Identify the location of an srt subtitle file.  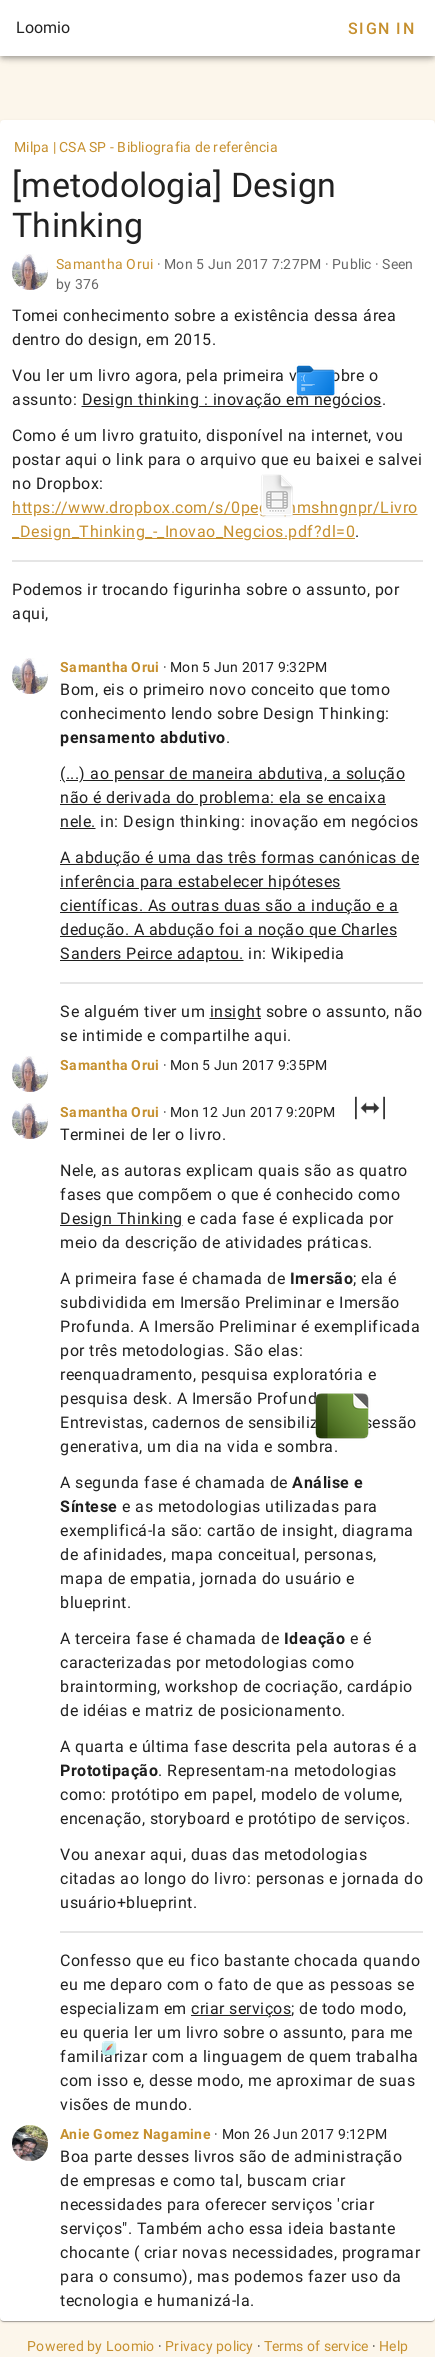
(277, 496).